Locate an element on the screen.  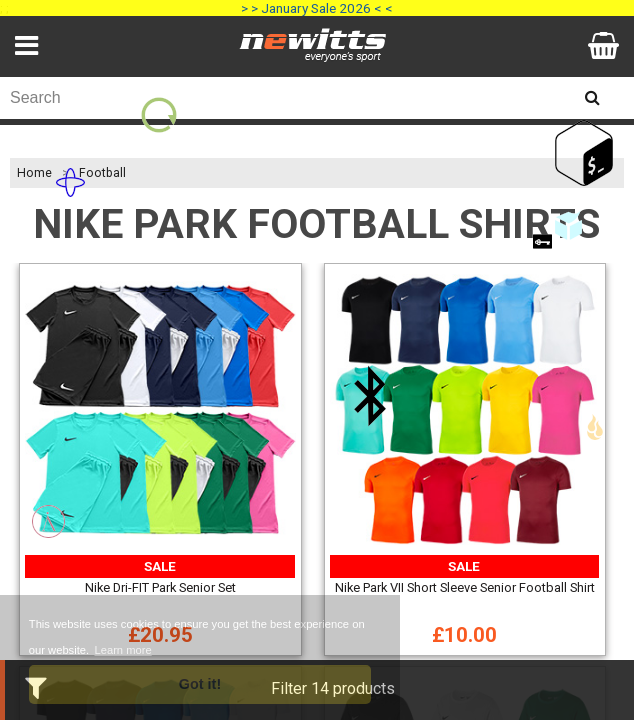
bluetooth connectivity status is located at coordinates (370, 396).